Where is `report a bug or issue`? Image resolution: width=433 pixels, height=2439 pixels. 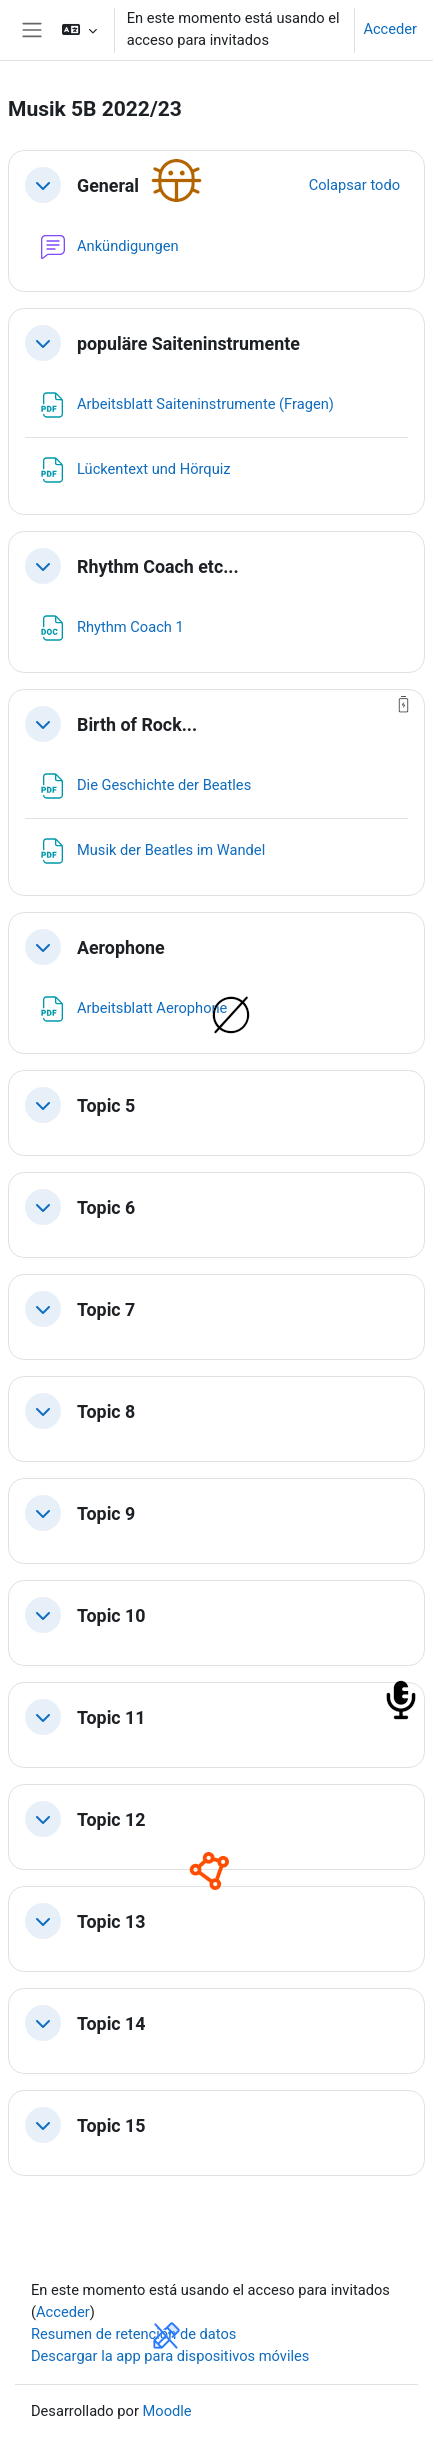
report a bug or issue is located at coordinates (176, 180).